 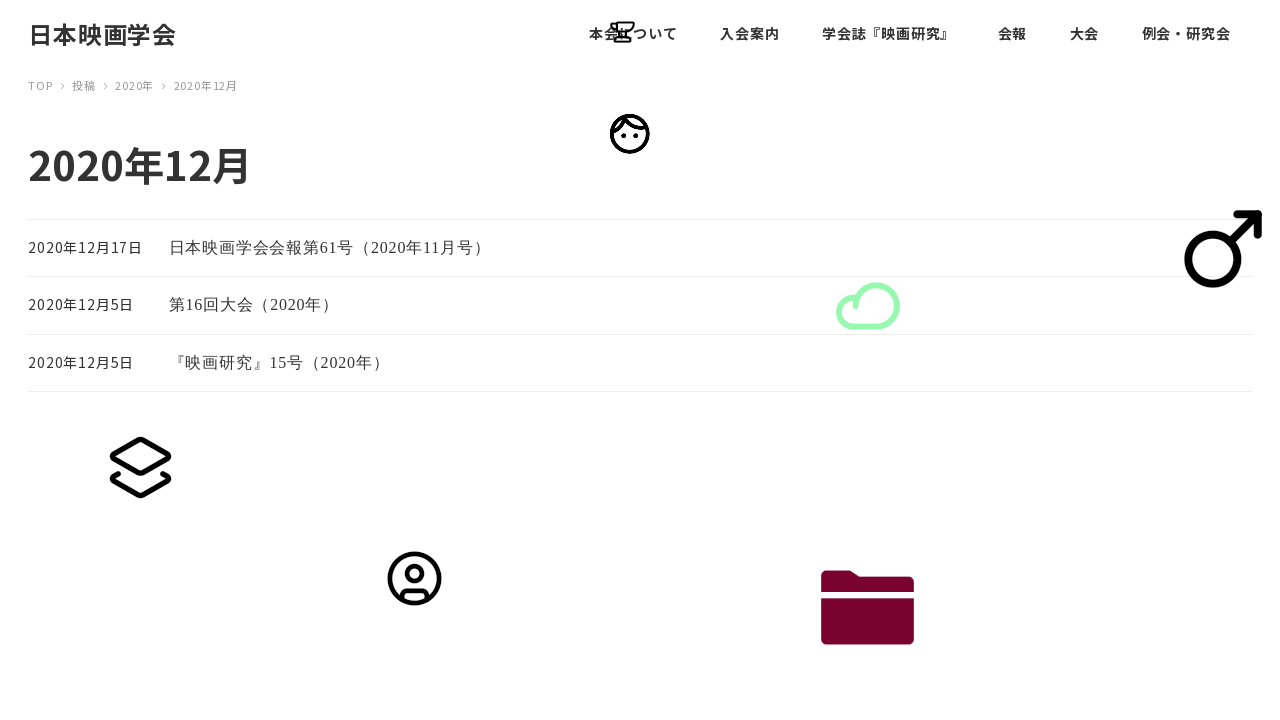 What do you see at coordinates (630, 134) in the screenshot?
I see `access your profile or account settings` at bounding box center [630, 134].